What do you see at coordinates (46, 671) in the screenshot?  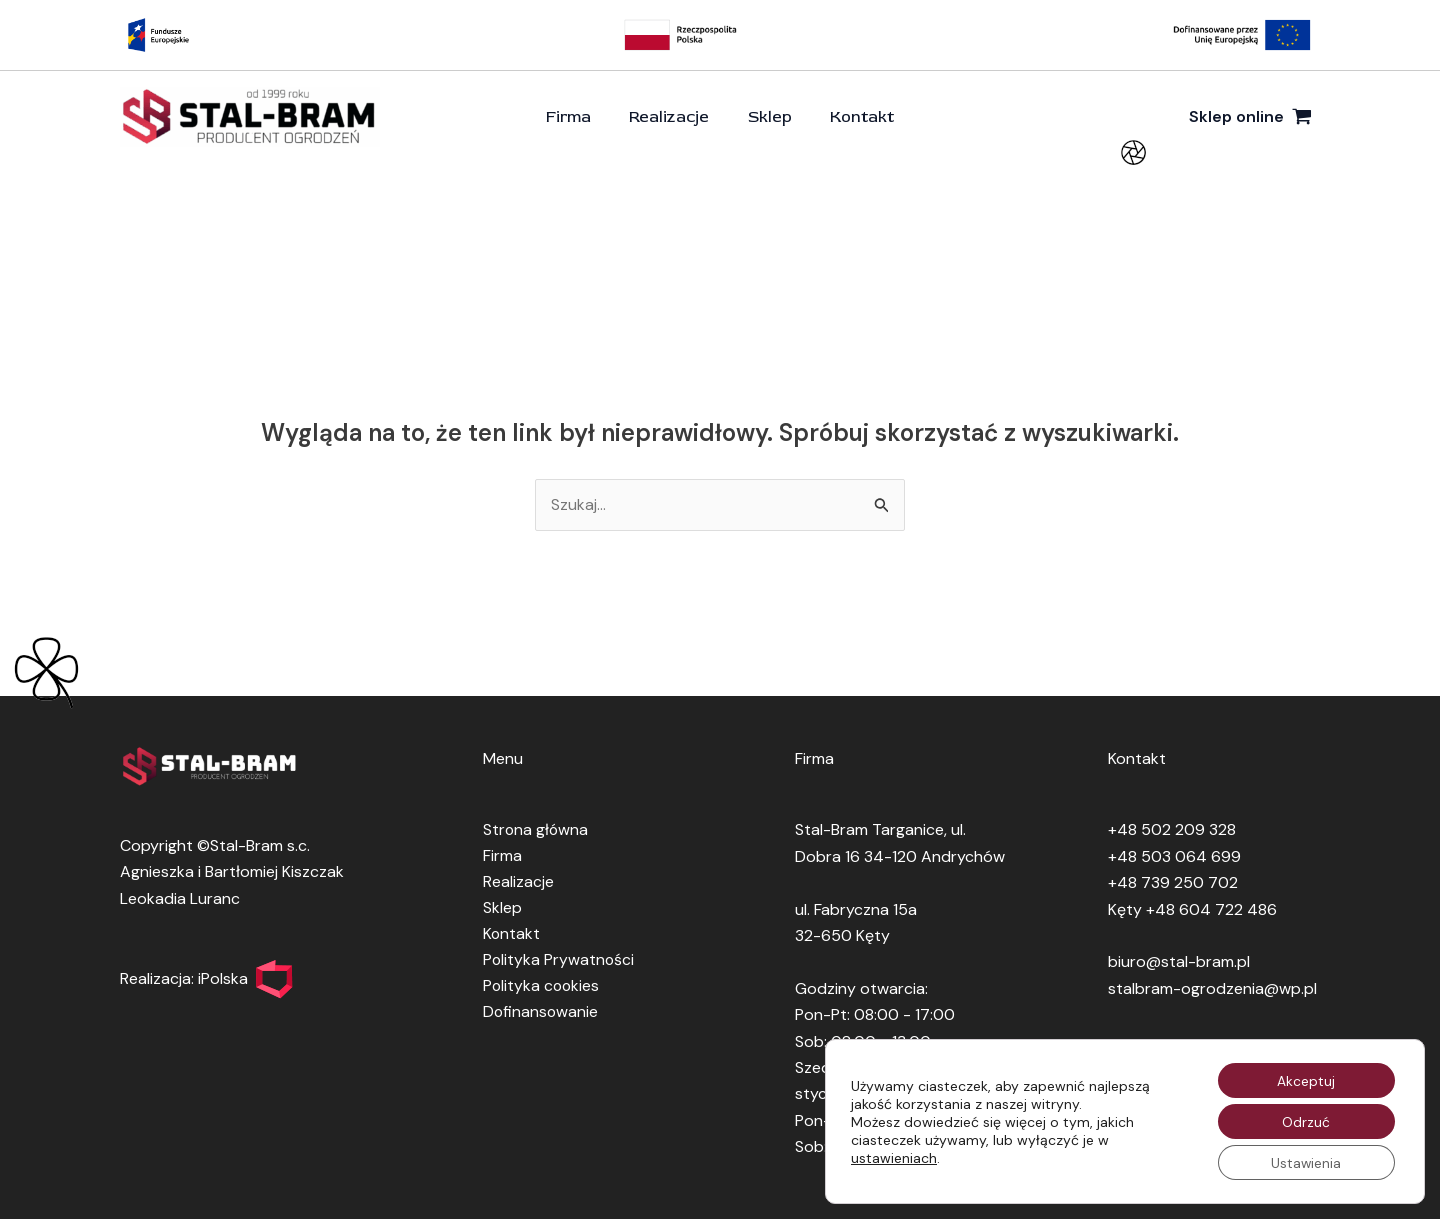 I see `indicates luck or bonus reward feature` at bounding box center [46, 671].